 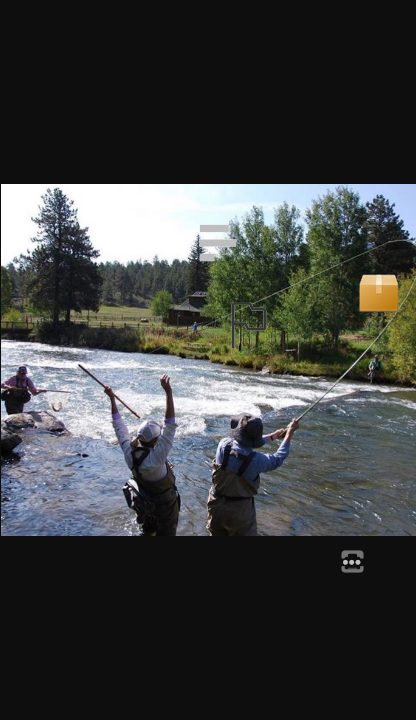 I want to click on indicates wired network connection in progress, so click(x=352, y=561).